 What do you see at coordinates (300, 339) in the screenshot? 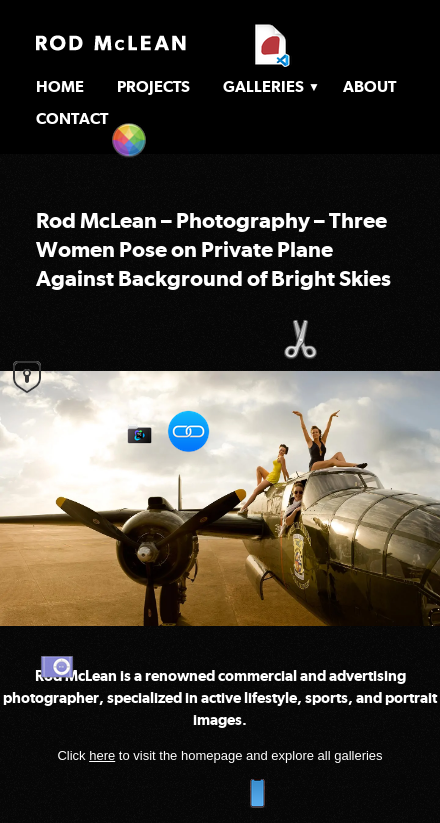
I see `cut selected content to clipboard` at bounding box center [300, 339].